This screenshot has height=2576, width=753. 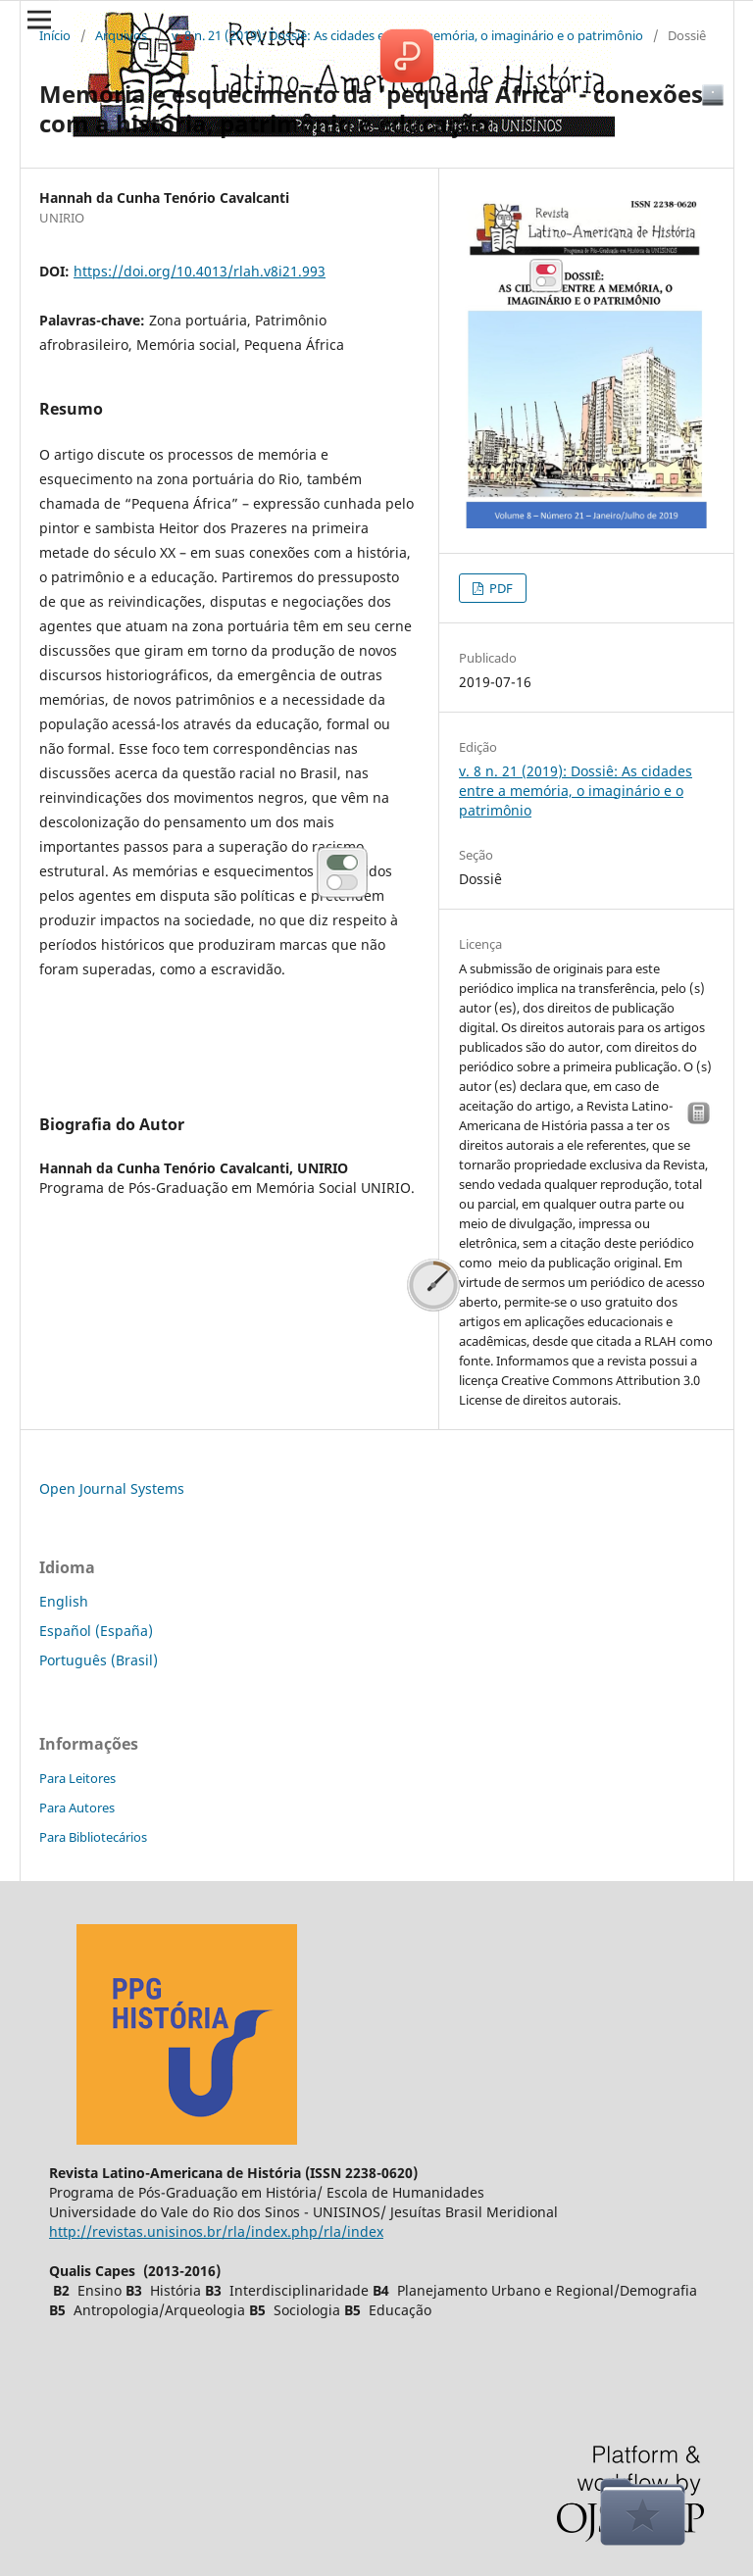 I want to click on open wps pdf editor application, so click(x=407, y=56).